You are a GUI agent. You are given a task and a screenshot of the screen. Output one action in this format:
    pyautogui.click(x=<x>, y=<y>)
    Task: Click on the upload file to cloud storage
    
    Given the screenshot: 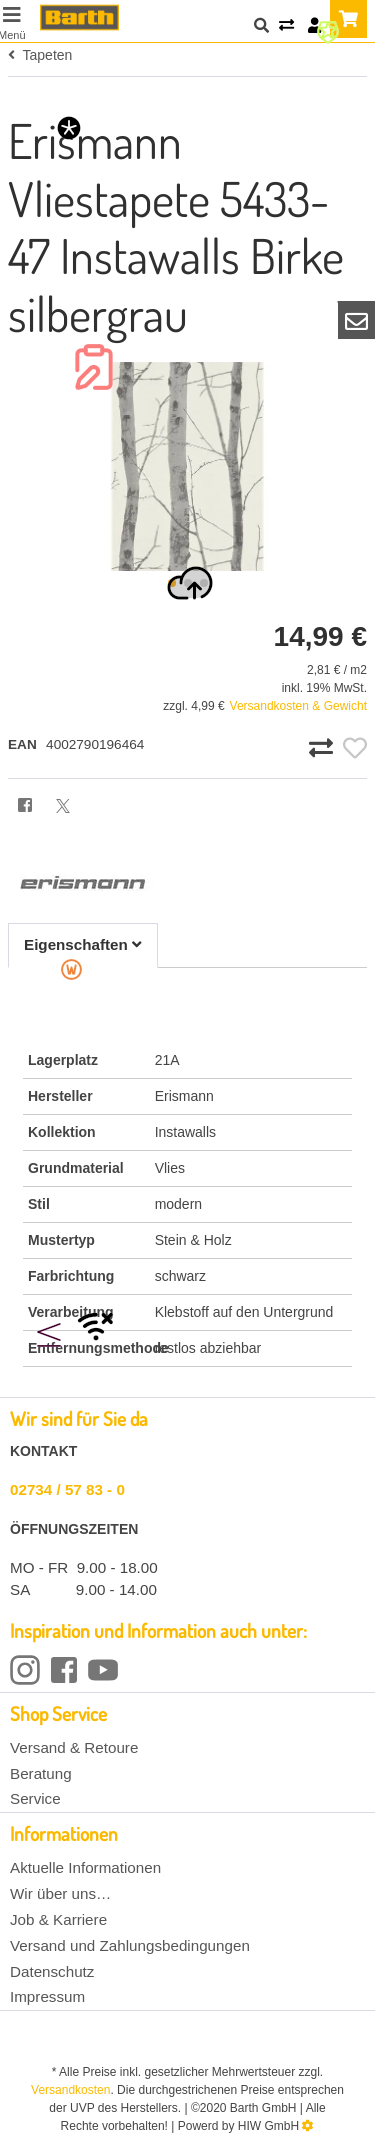 What is the action you would take?
    pyautogui.click(x=190, y=583)
    